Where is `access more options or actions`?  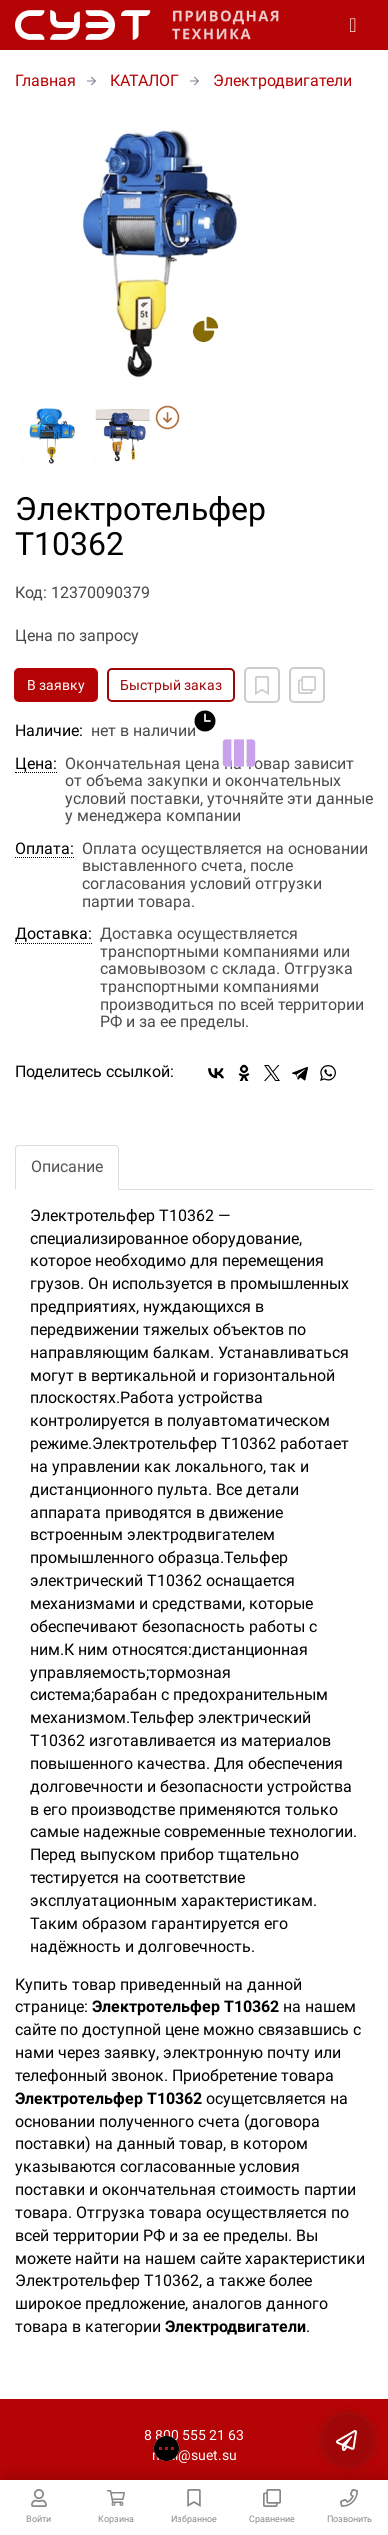
access more options or actions is located at coordinates (166, 2448).